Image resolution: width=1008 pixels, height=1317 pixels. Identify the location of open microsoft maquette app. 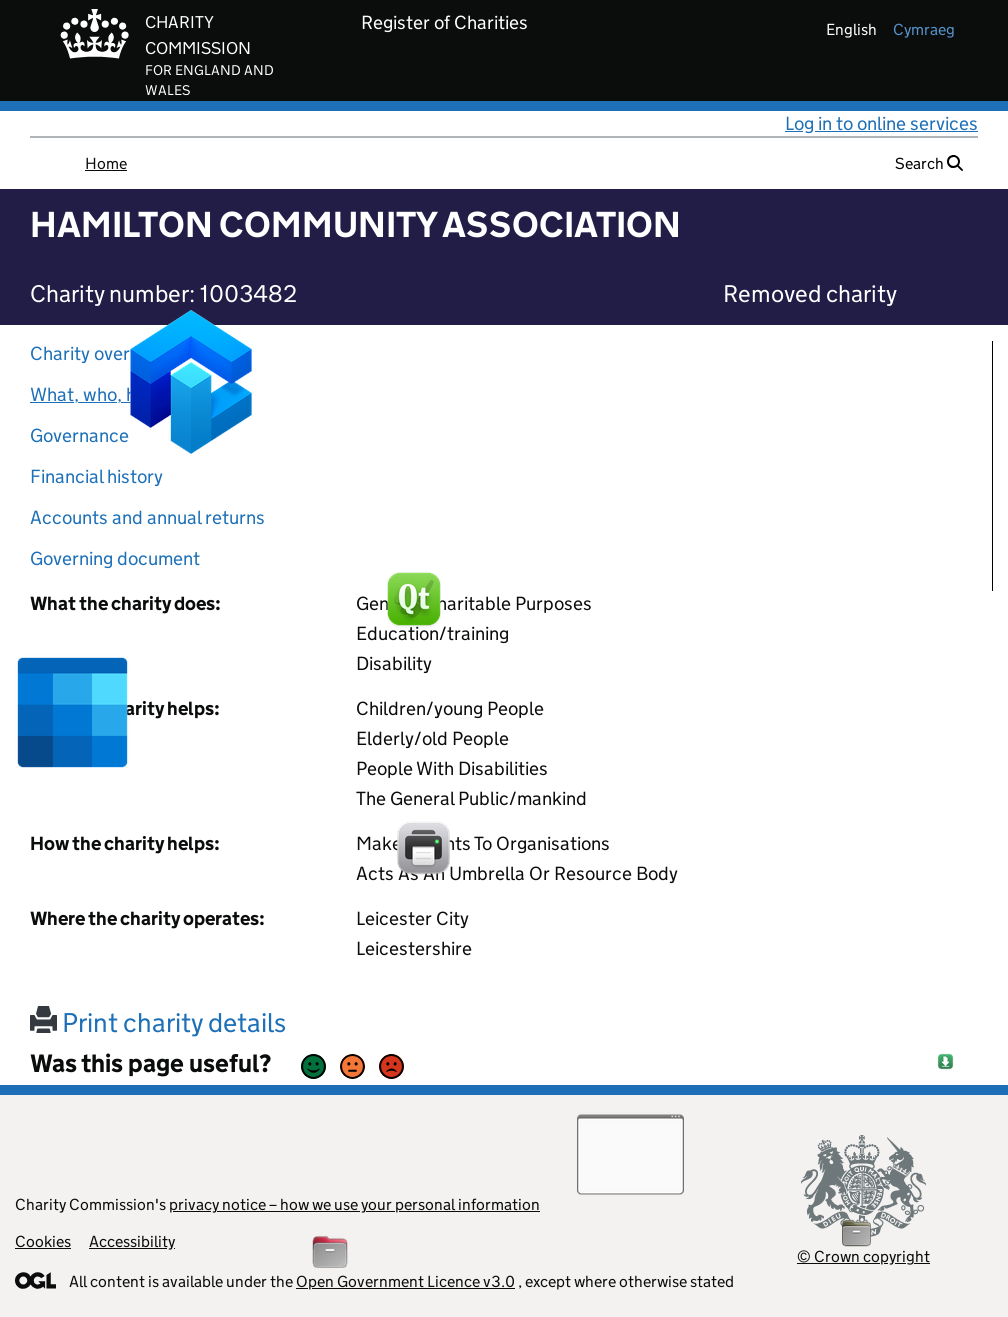
(191, 382).